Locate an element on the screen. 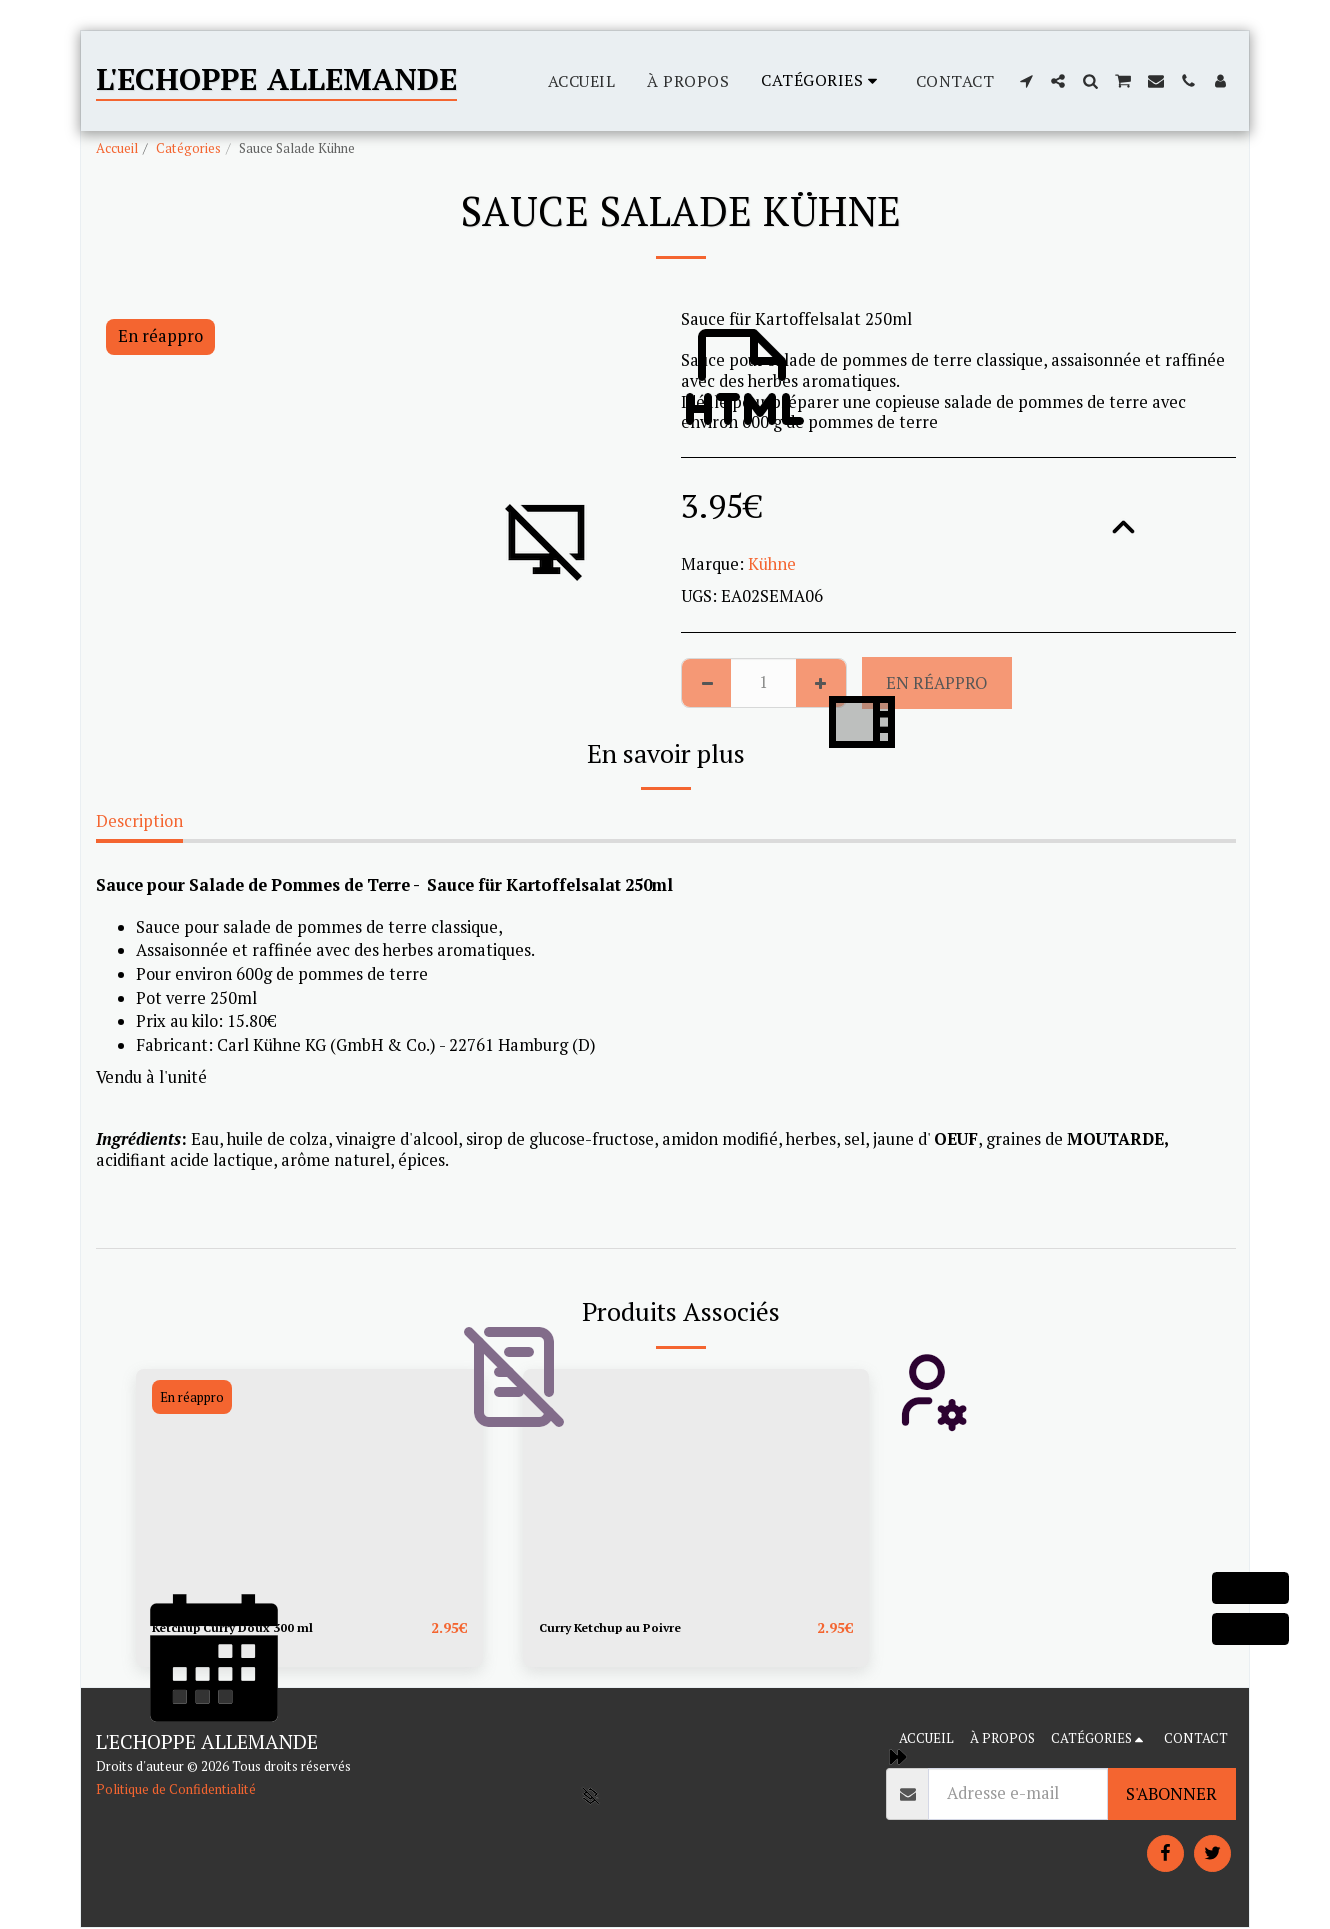 This screenshot has width=1330, height=1929. clear all map layers is located at coordinates (590, 1796).